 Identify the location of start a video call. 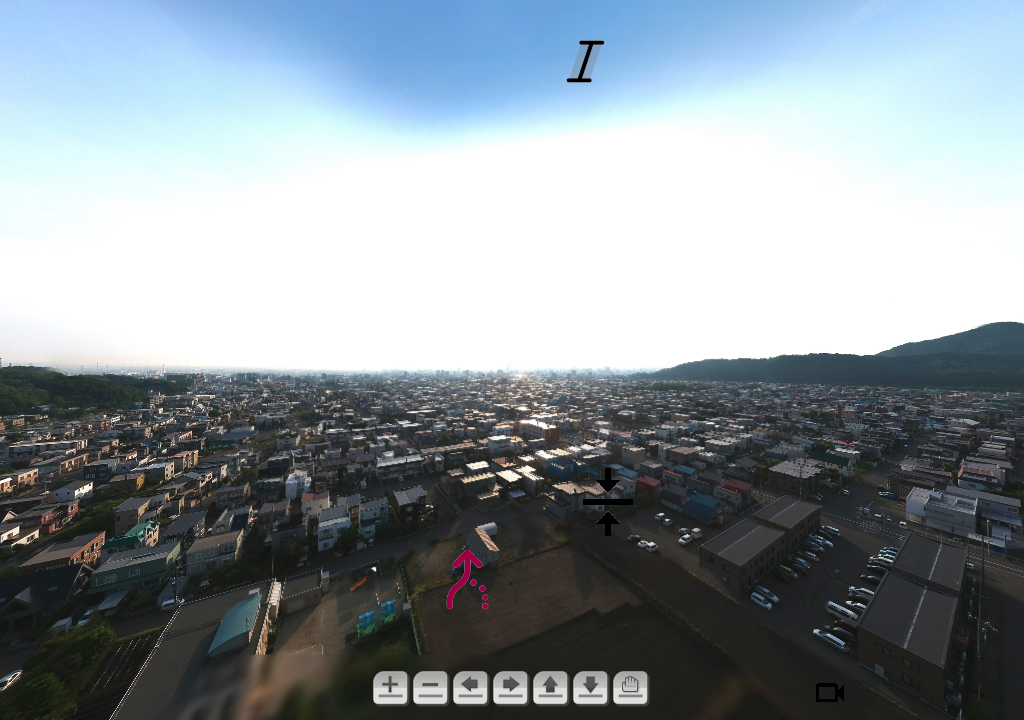
(830, 693).